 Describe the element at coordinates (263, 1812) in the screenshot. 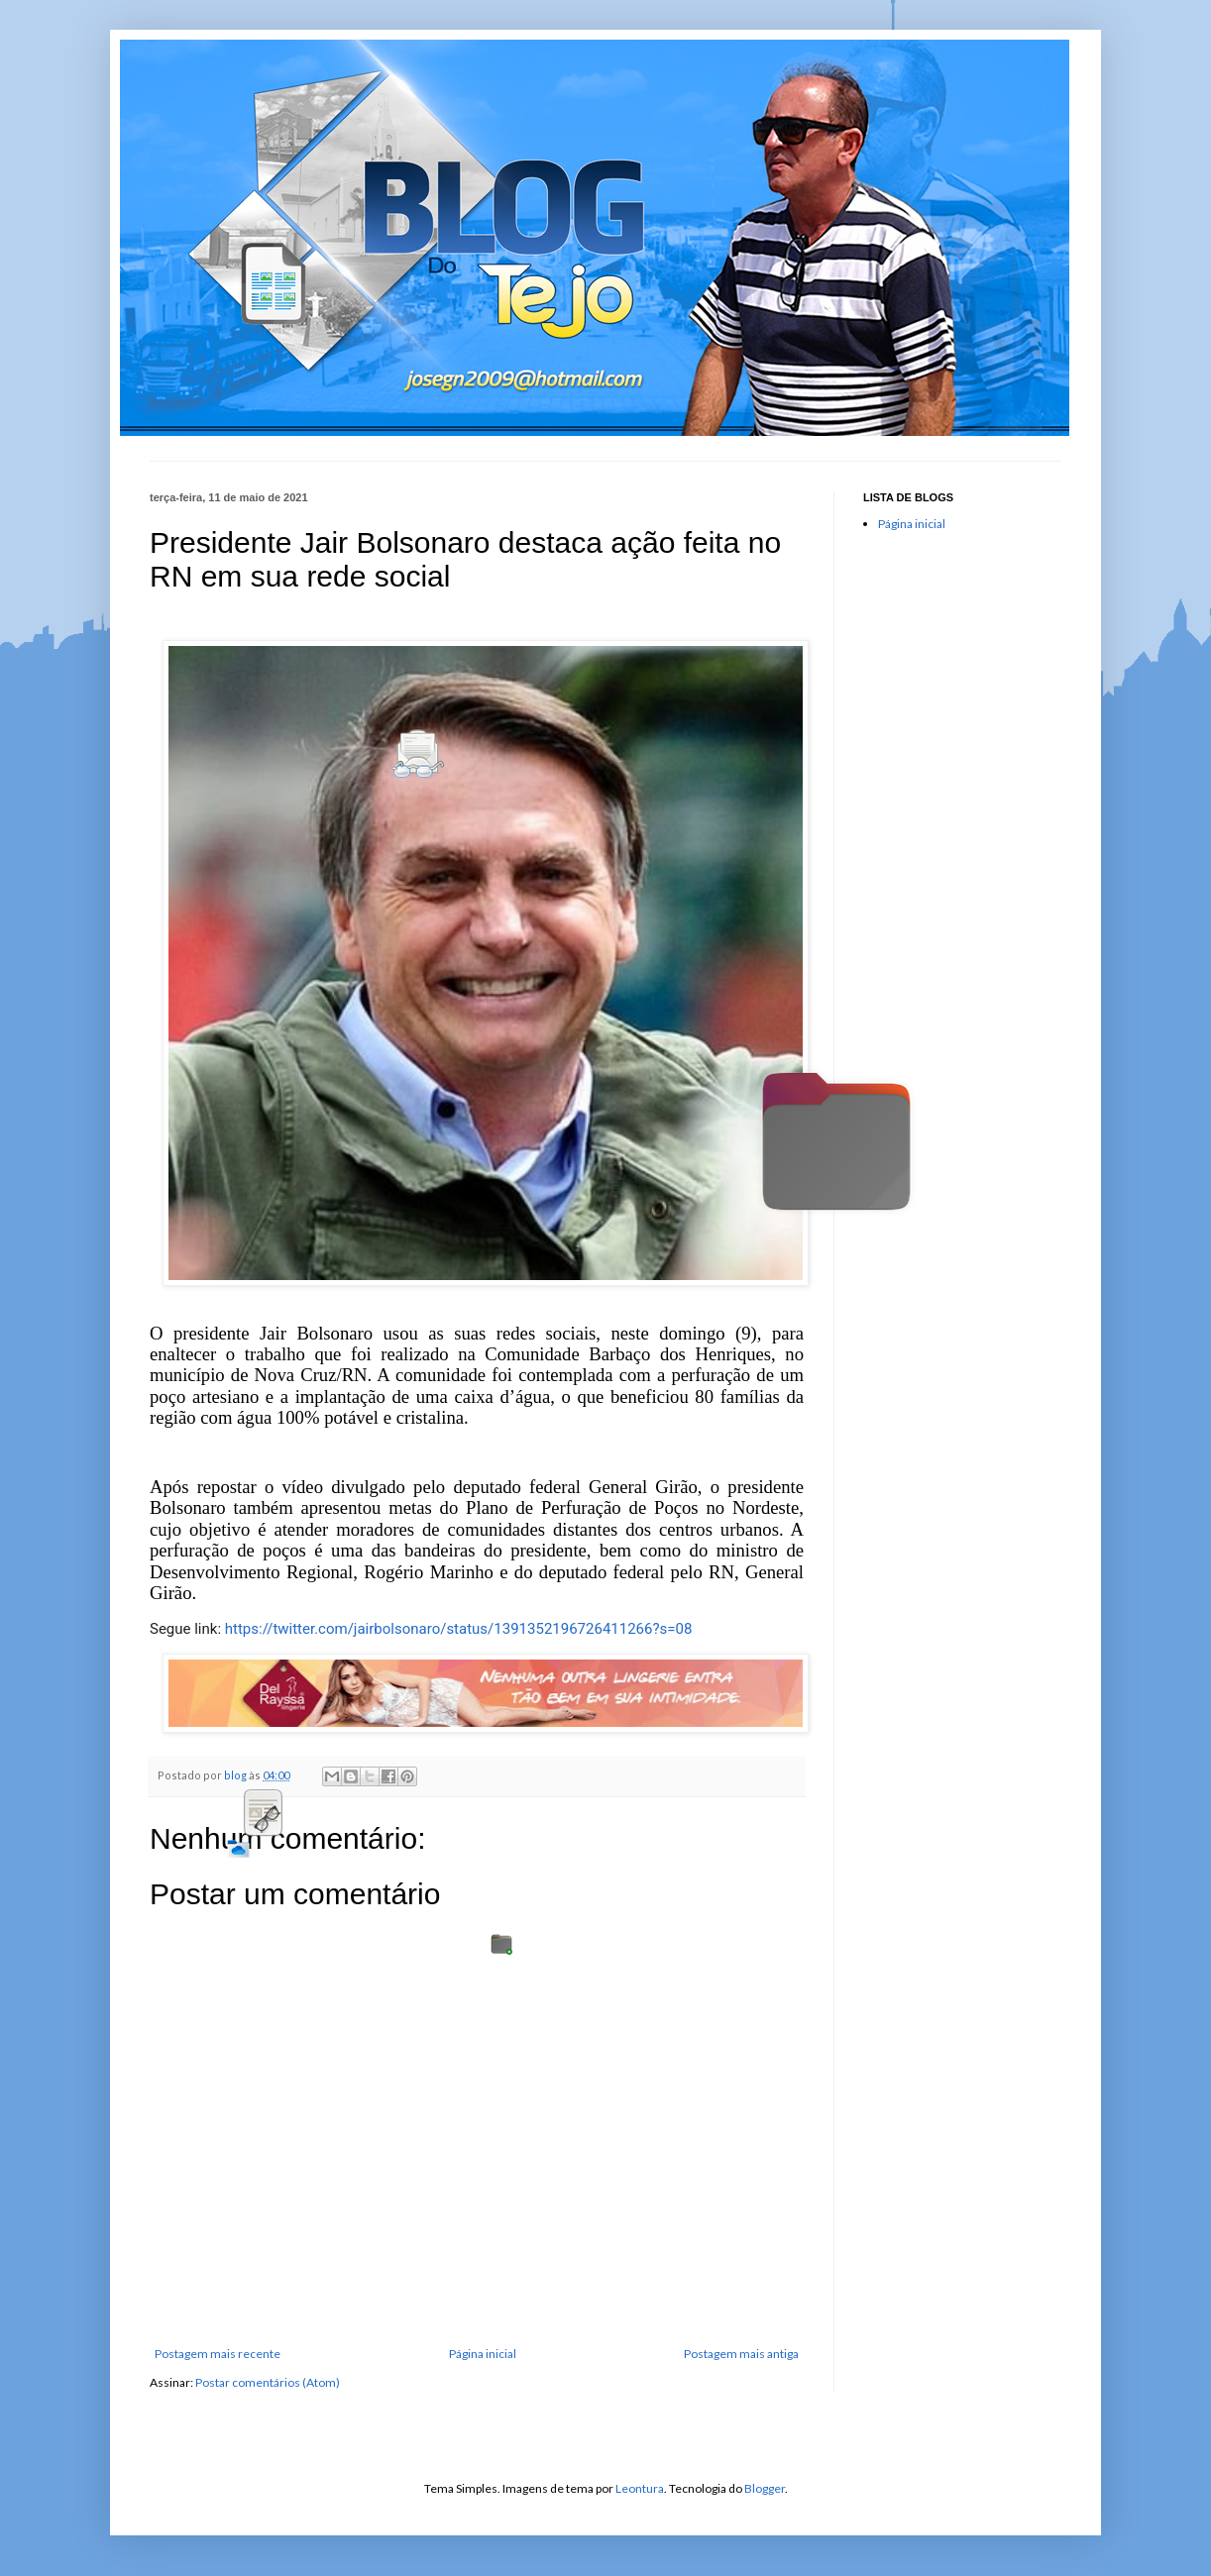

I see `open the documents app` at that location.